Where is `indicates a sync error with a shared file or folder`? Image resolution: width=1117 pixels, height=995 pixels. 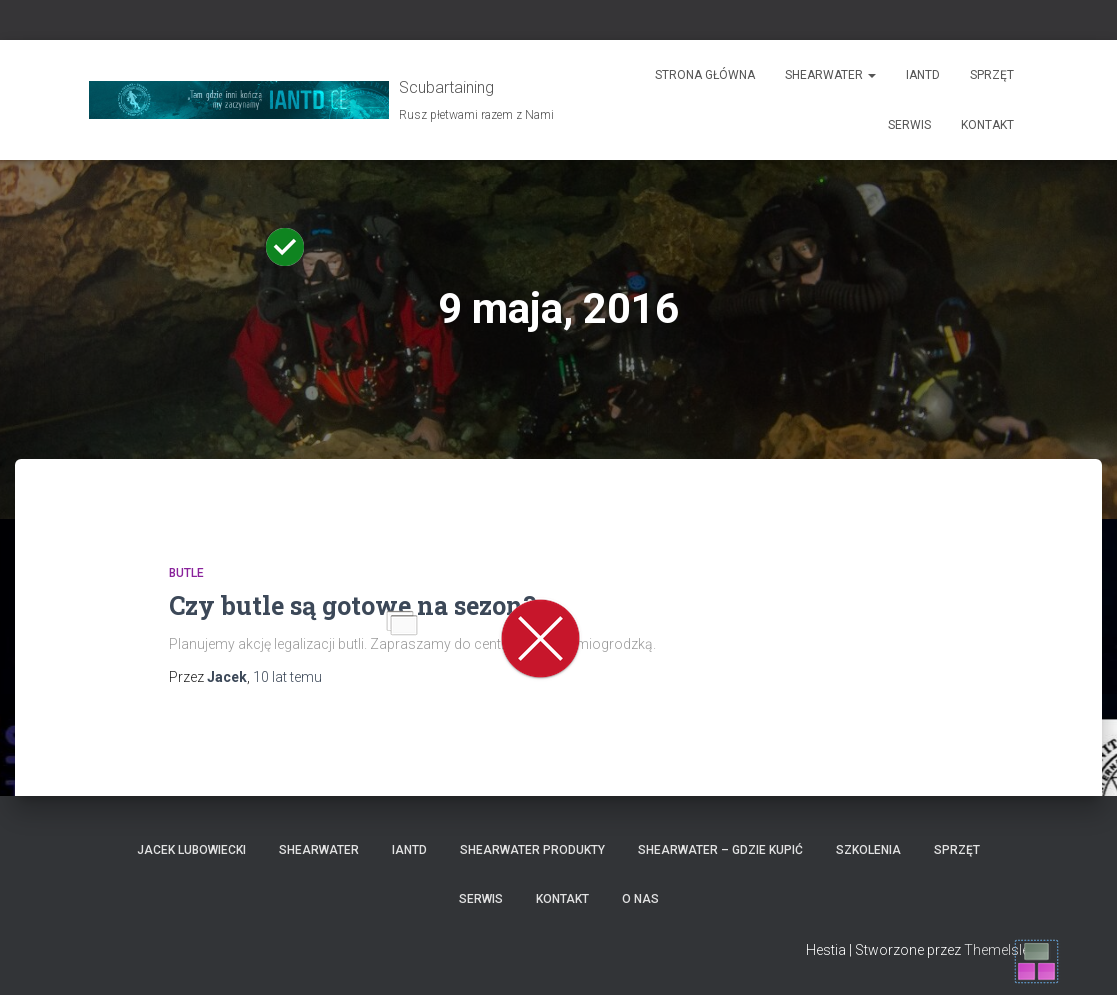
indicates a sync error with a shared file or folder is located at coordinates (540, 638).